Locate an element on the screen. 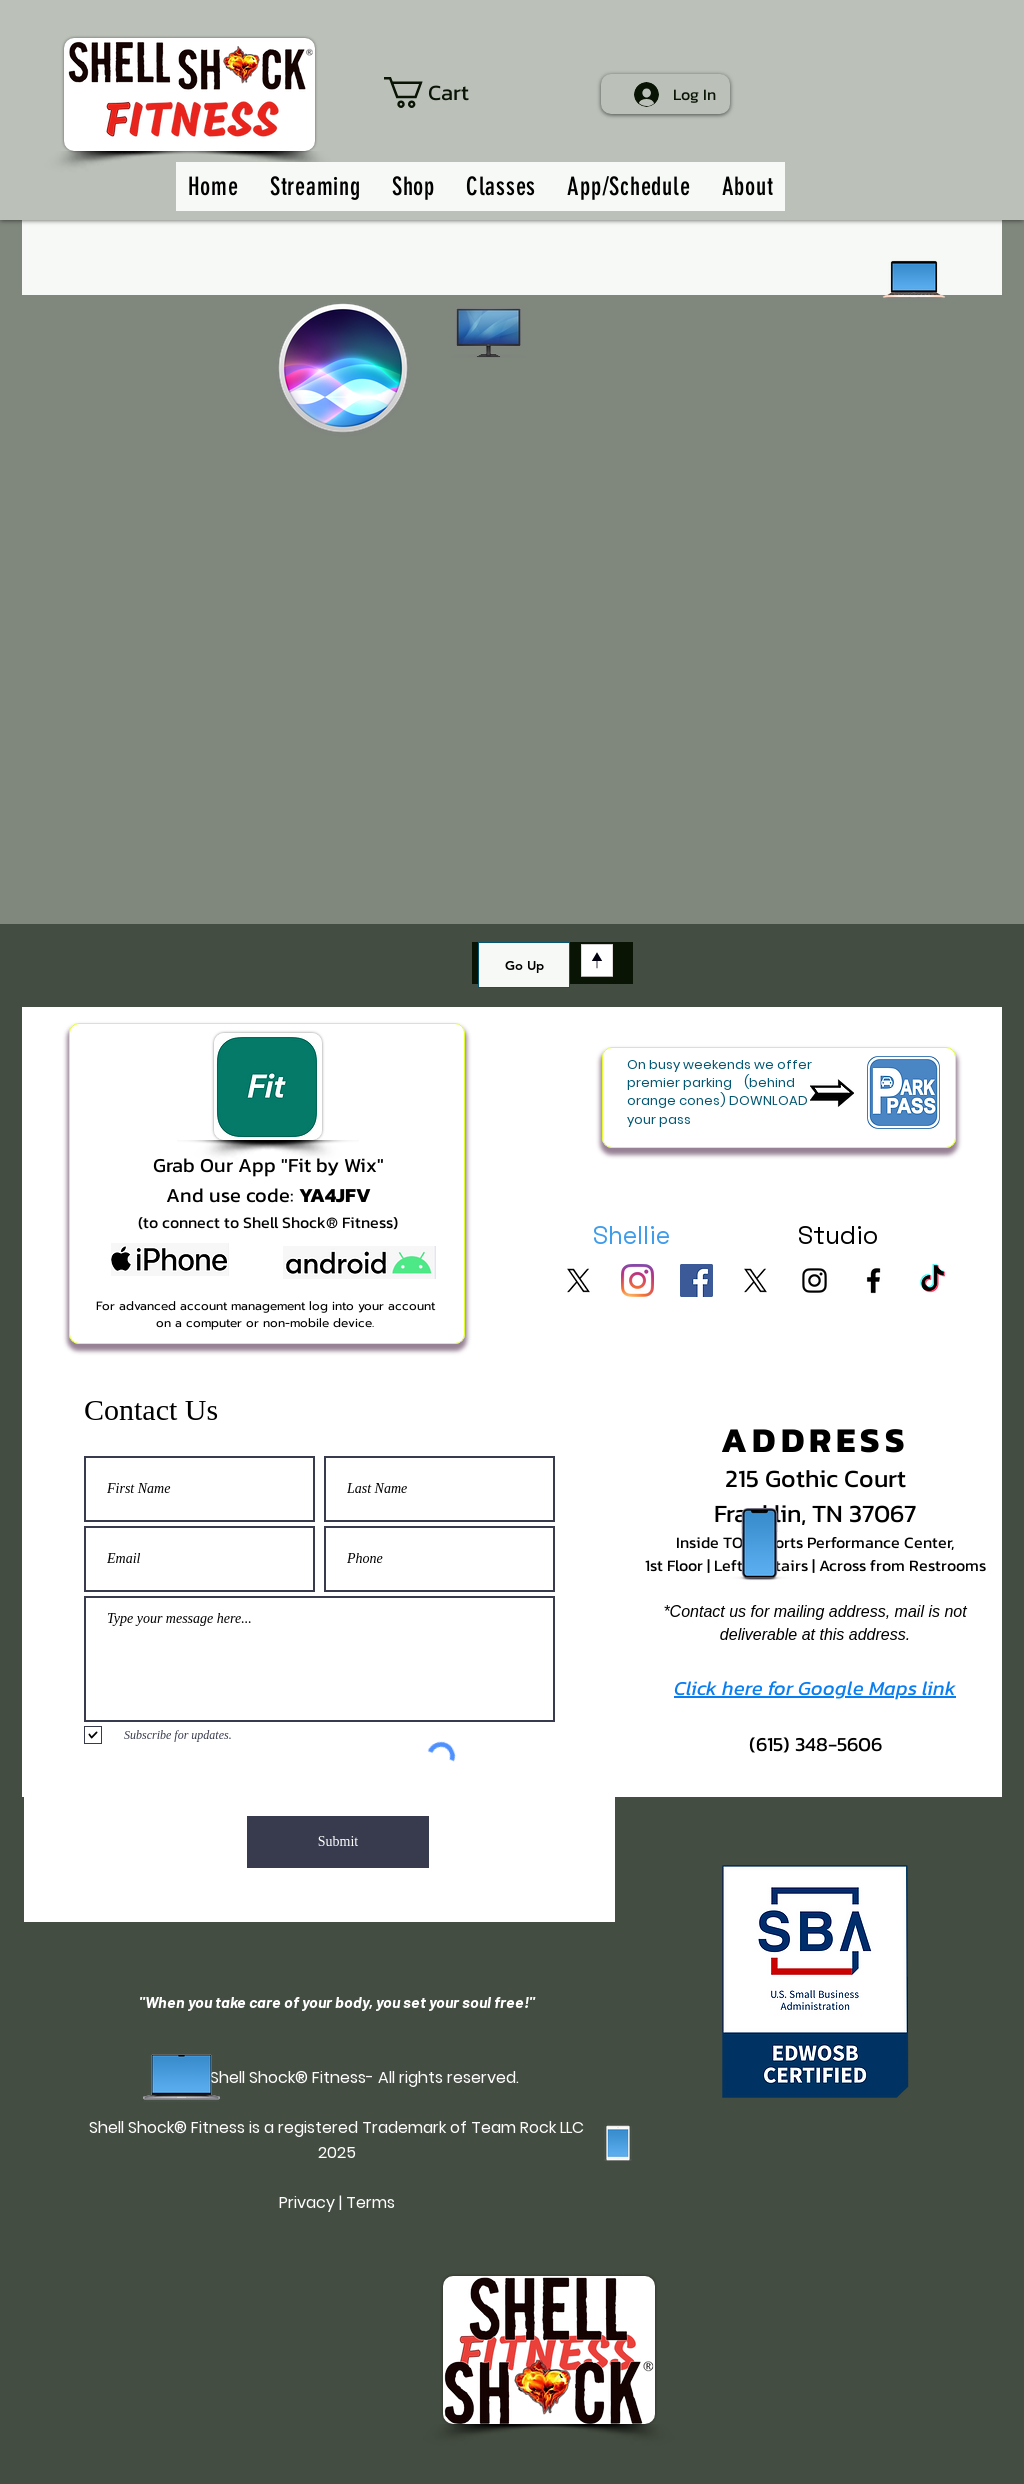  represents this macbook pro device in system settings is located at coordinates (181, 2074).